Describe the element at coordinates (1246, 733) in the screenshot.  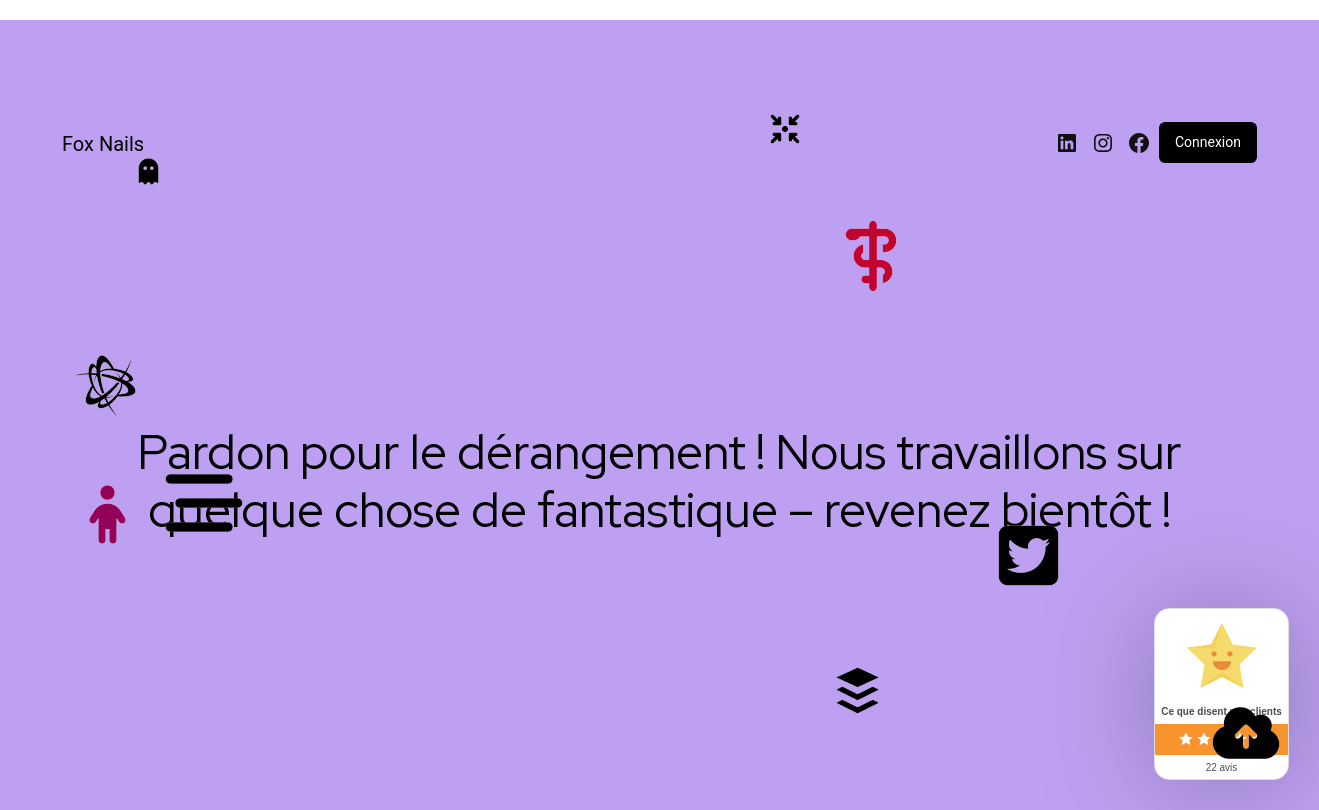
I see `upload file to cloud storage` at that location.